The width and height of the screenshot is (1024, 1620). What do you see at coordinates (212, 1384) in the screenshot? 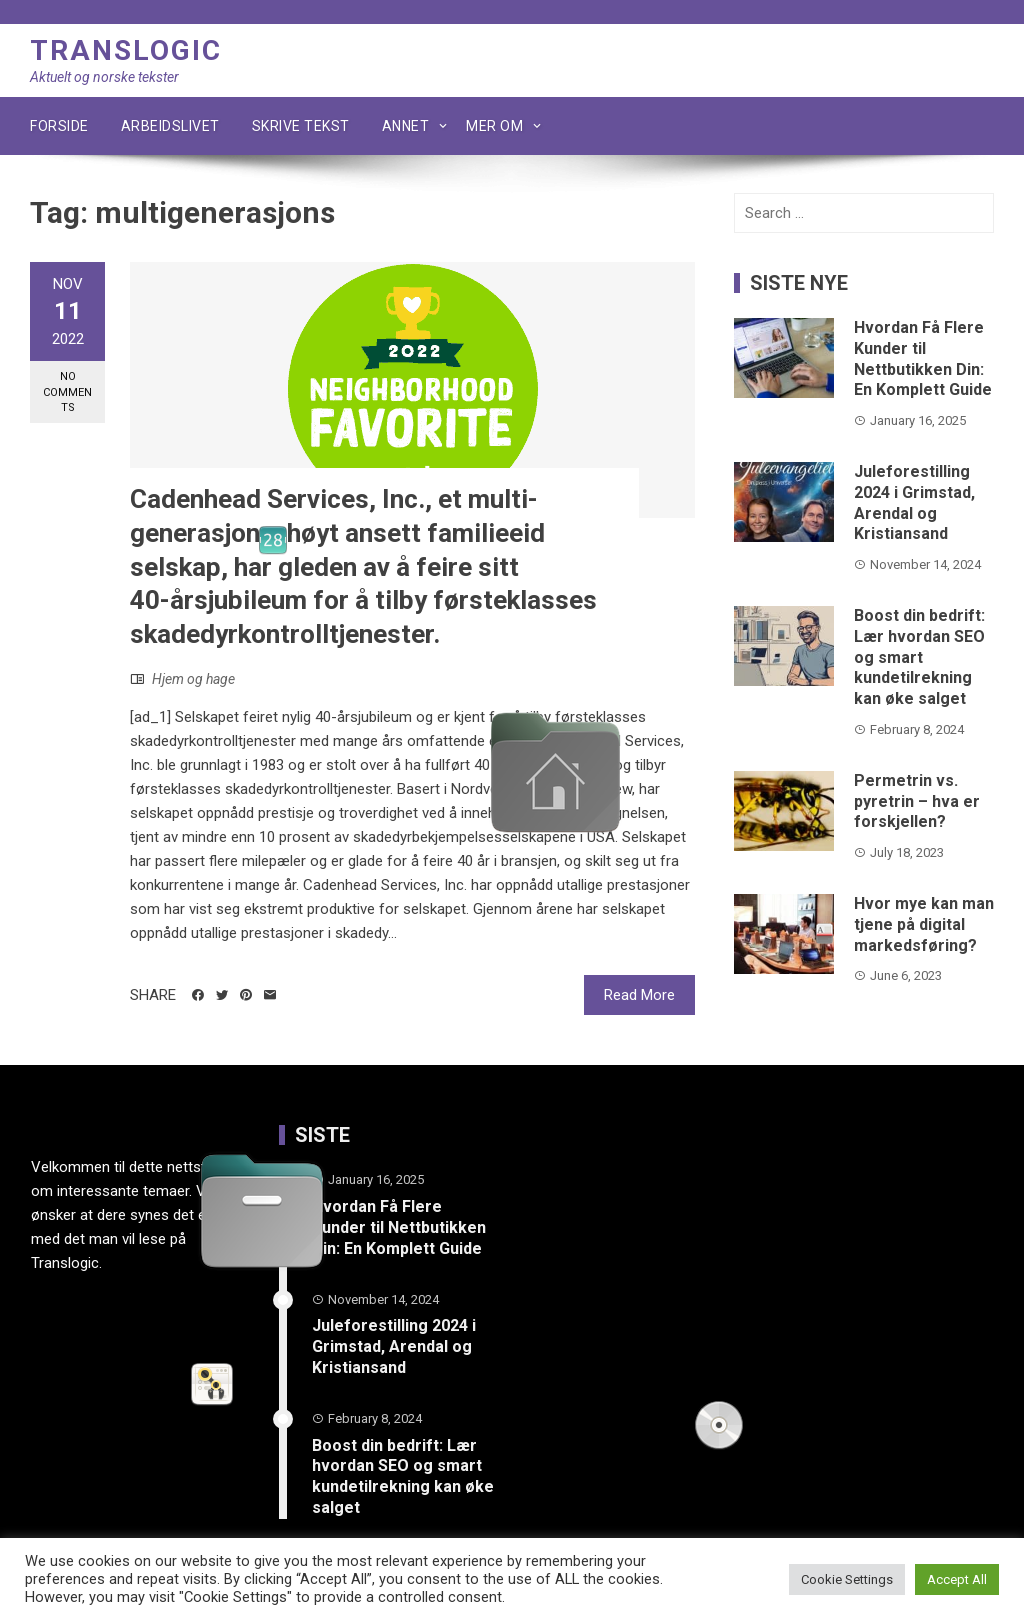
I see `open GNOME Builder IDE` at bounding box center [212, 1384].